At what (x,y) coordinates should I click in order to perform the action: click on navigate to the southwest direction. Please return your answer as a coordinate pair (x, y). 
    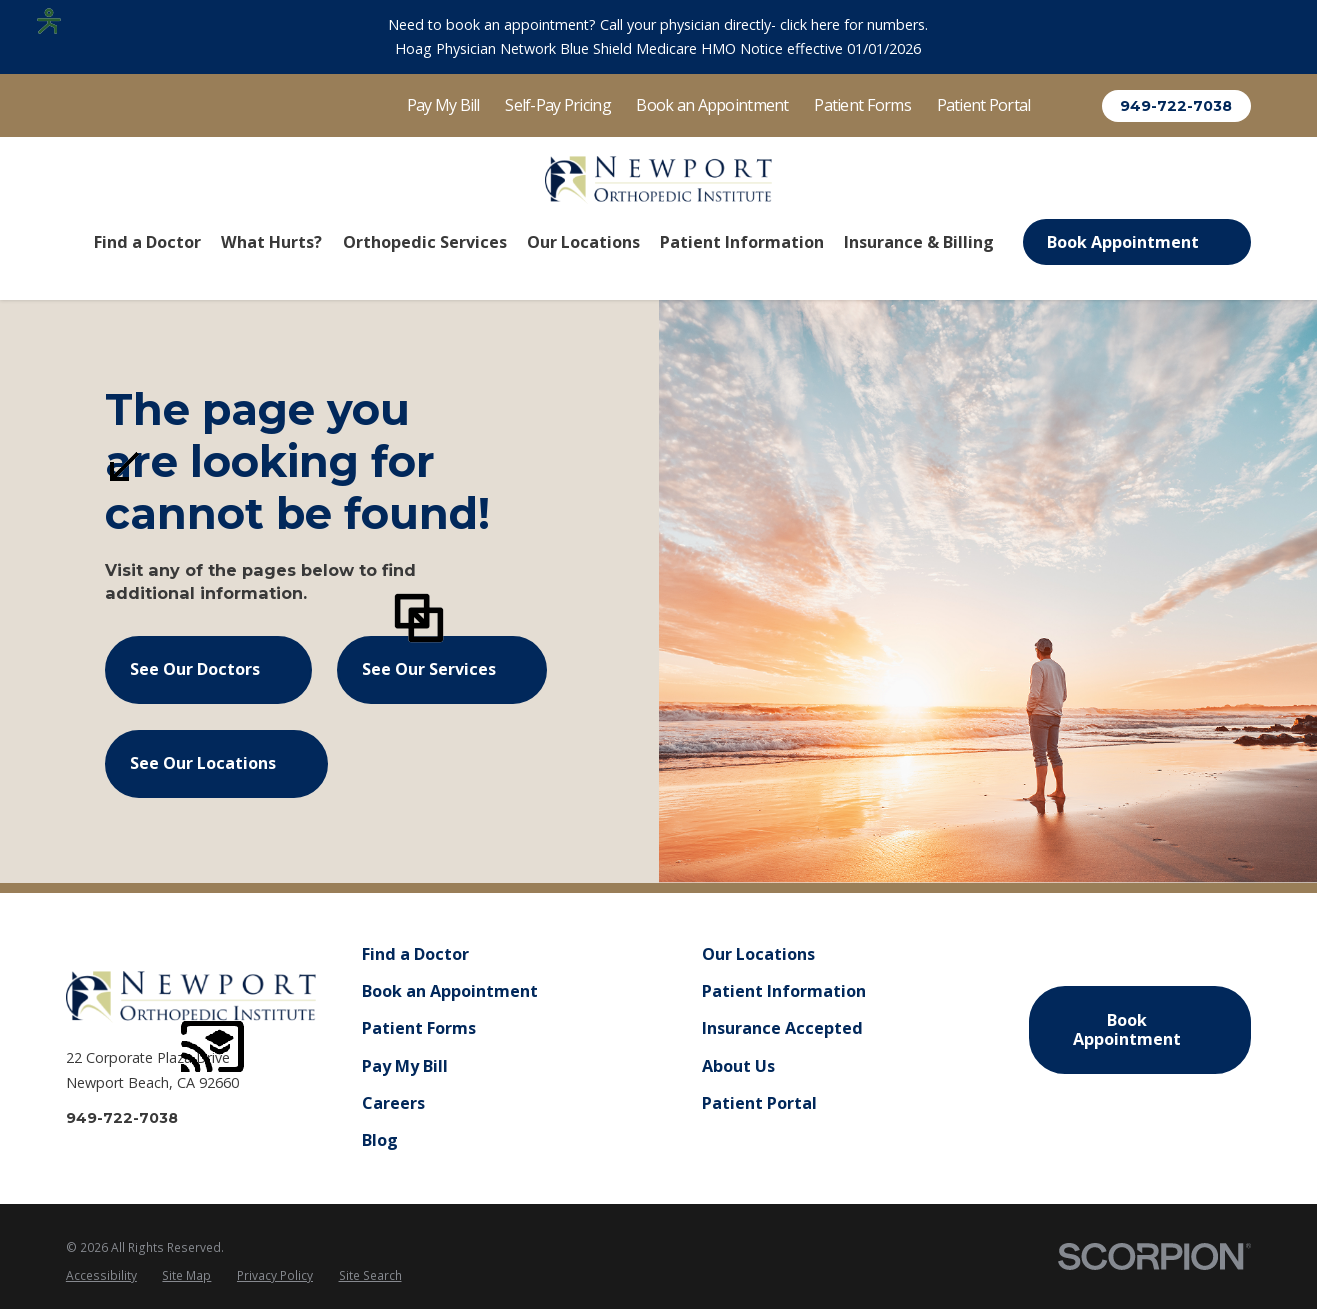
    Looking at the image, I should click on (123, 467).